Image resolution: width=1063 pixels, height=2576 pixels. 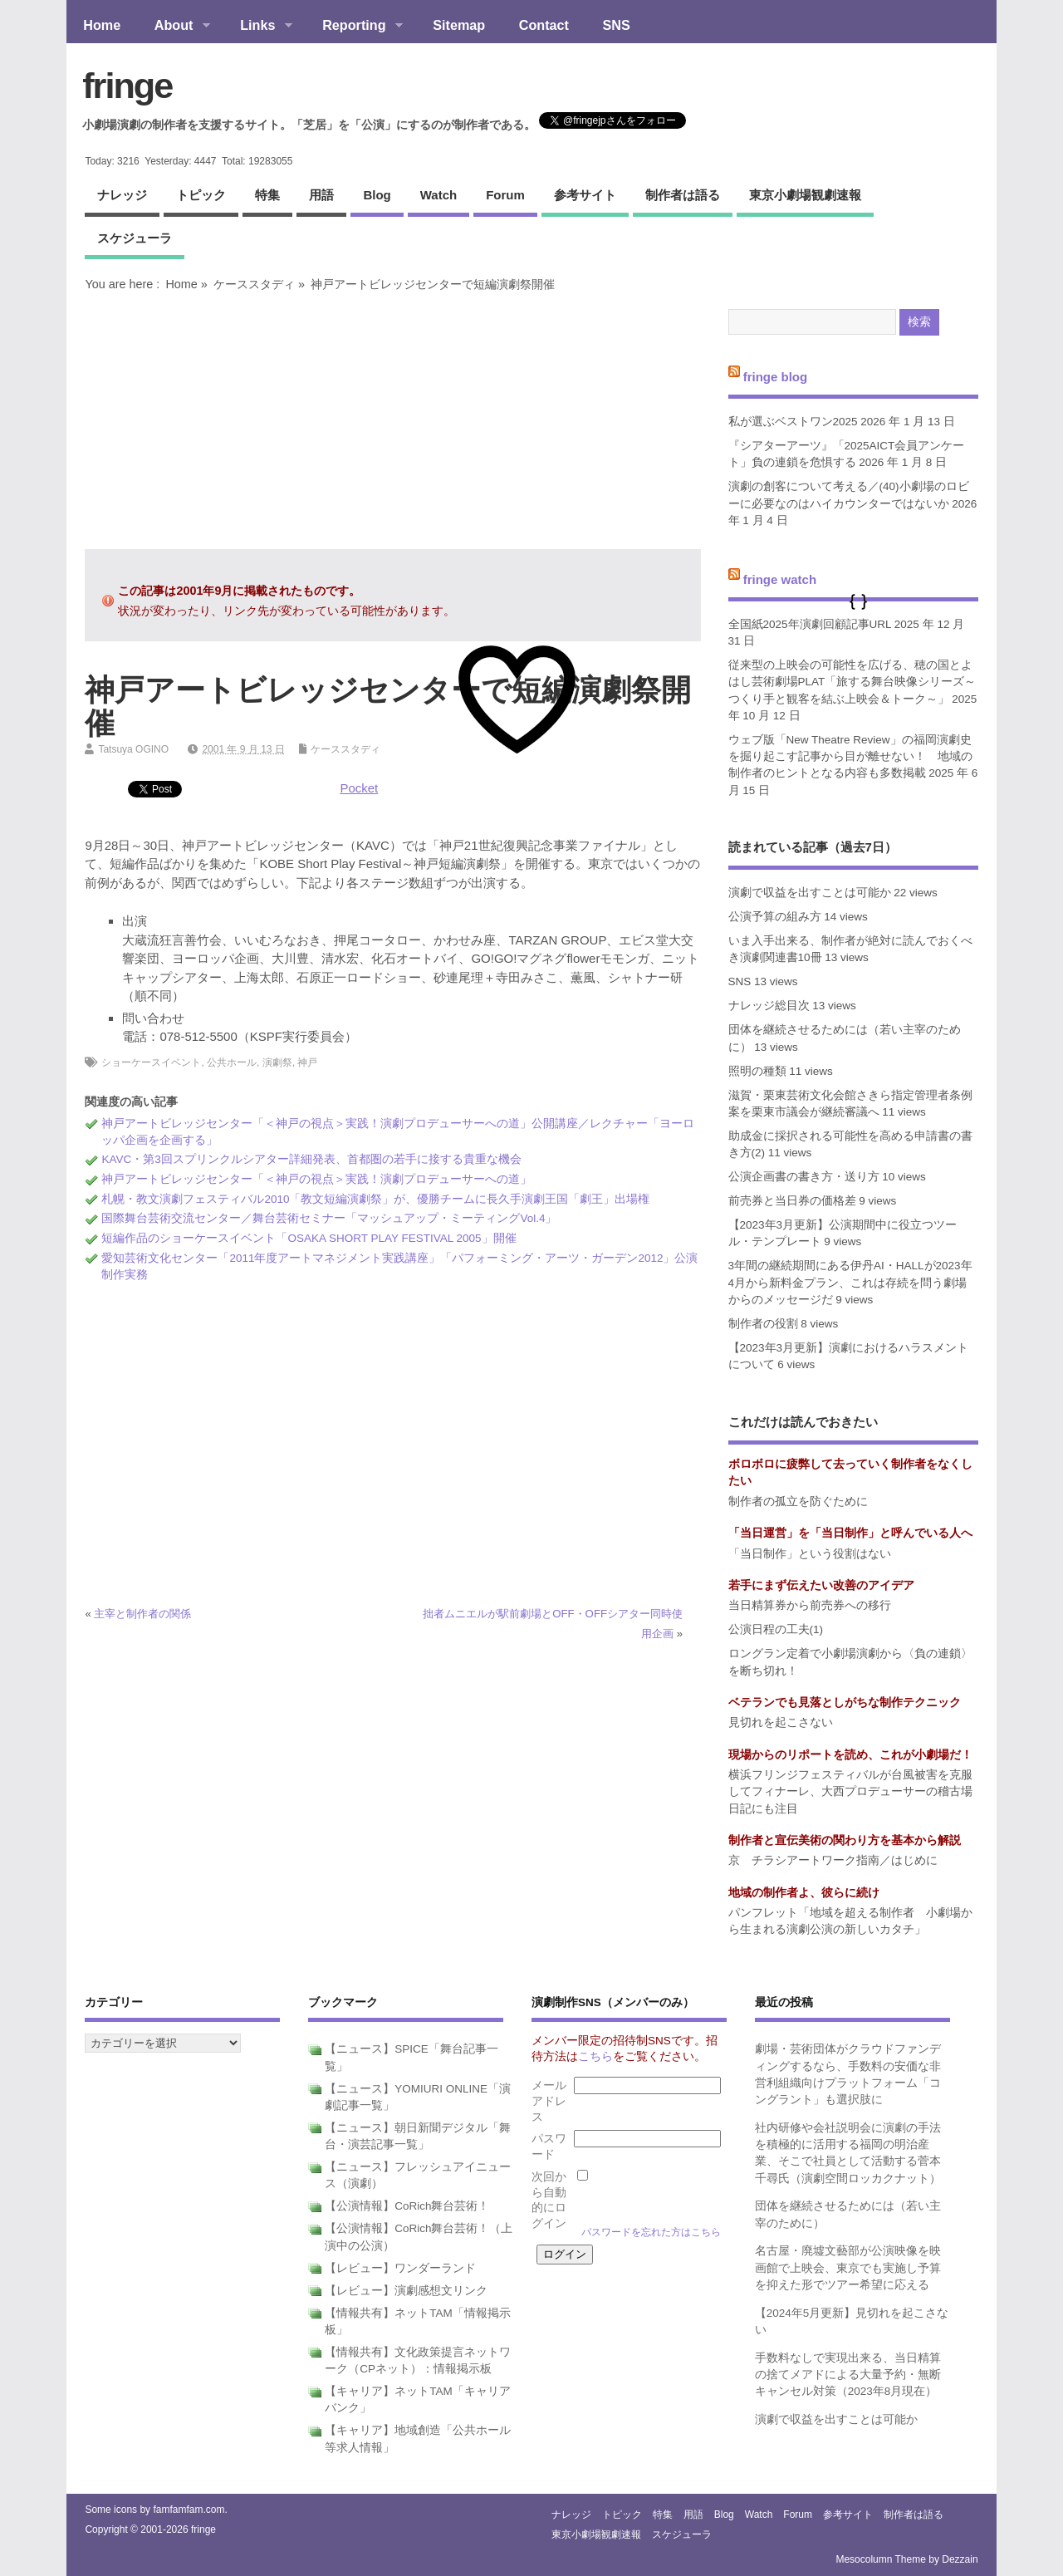 I want to click on access code editor or development tools, so click(x=858, y=601).